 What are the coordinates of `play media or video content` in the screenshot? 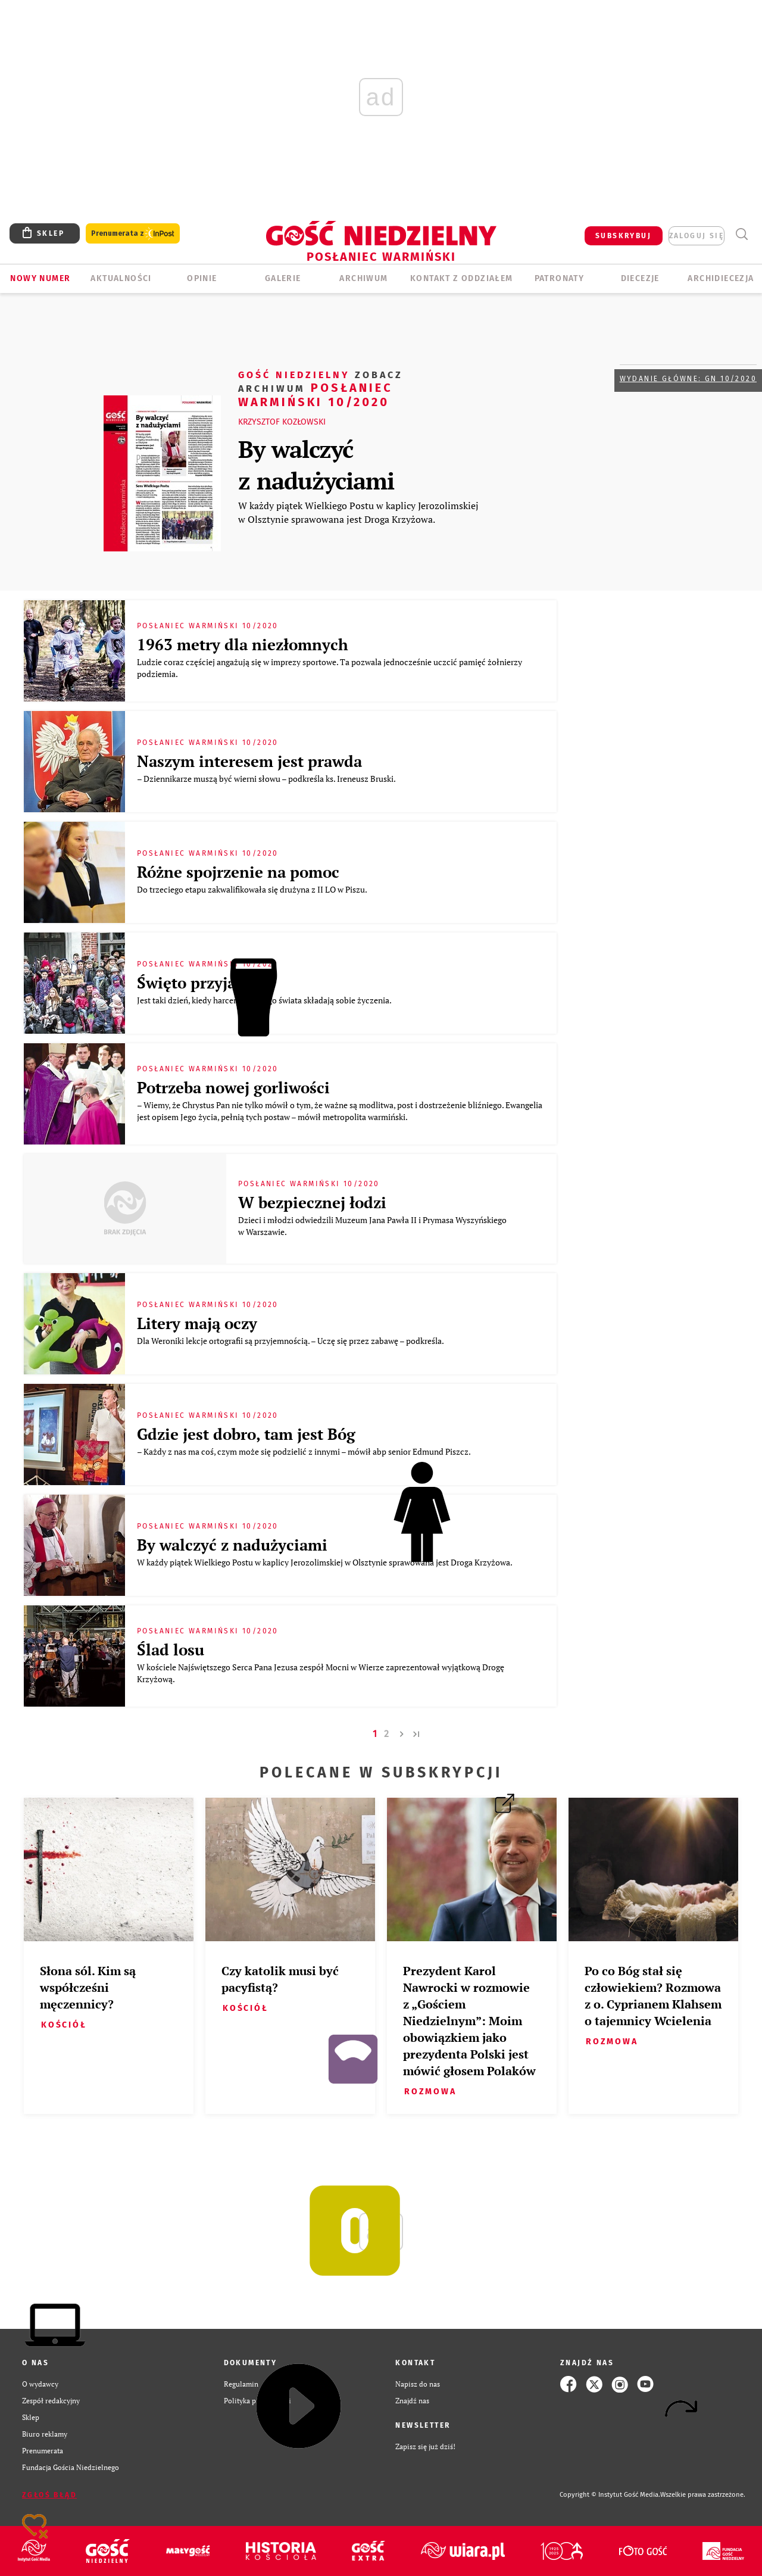 It's located at (298, 2406).